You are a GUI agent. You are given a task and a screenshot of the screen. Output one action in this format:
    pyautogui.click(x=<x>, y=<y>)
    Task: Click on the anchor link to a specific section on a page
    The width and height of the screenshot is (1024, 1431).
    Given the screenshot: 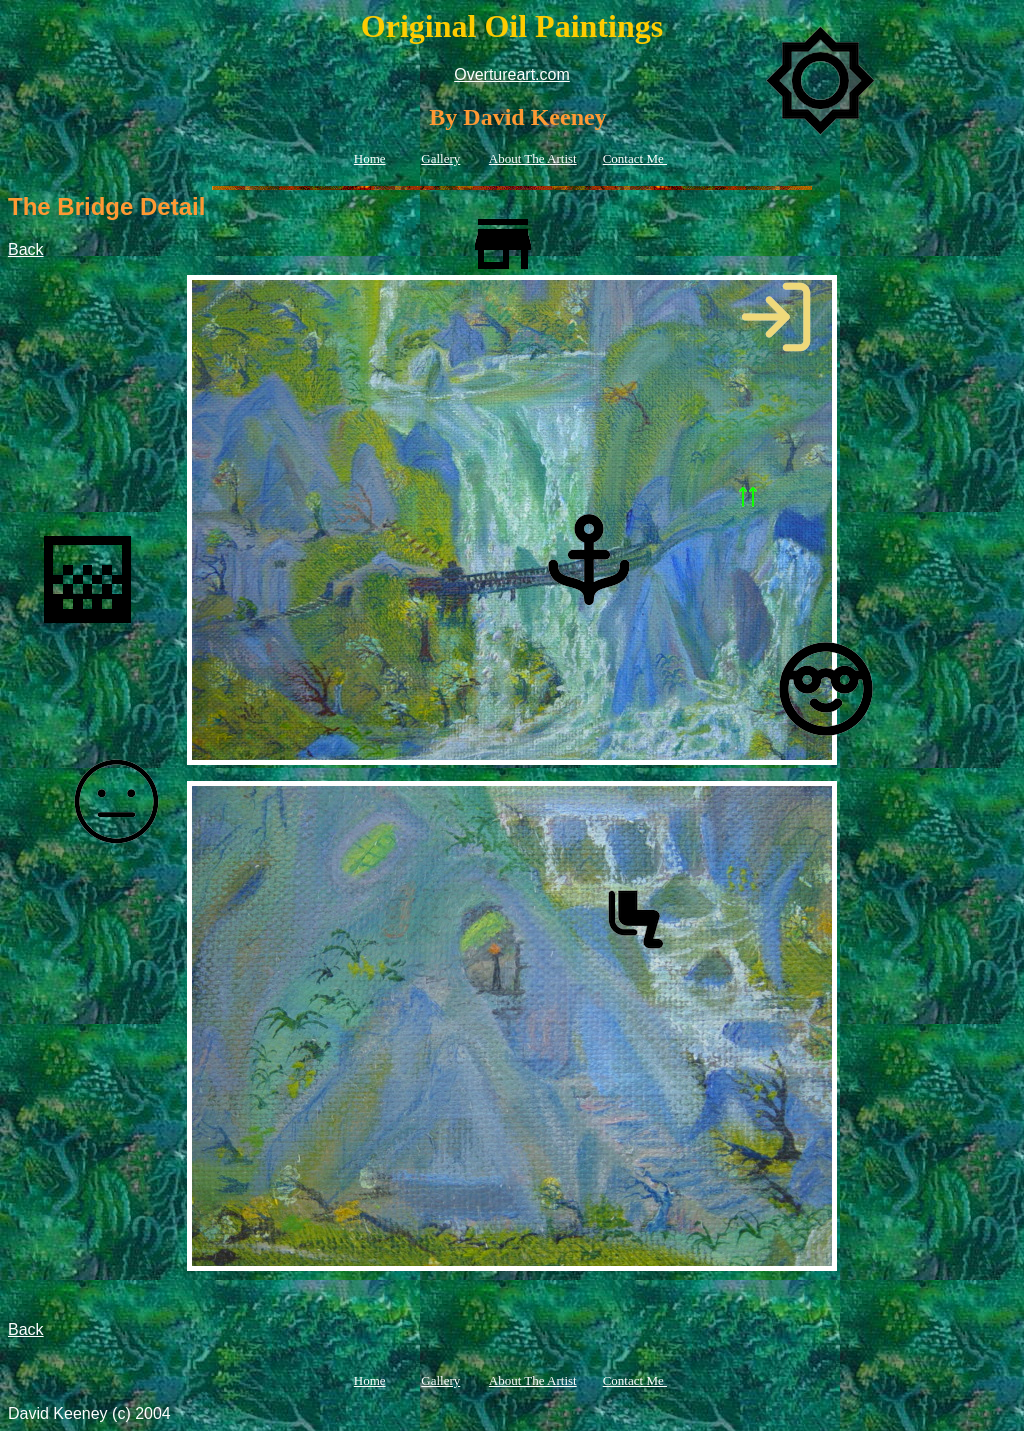 What is the action you would take?
    pyautogui.click(x=589, y=558)
    